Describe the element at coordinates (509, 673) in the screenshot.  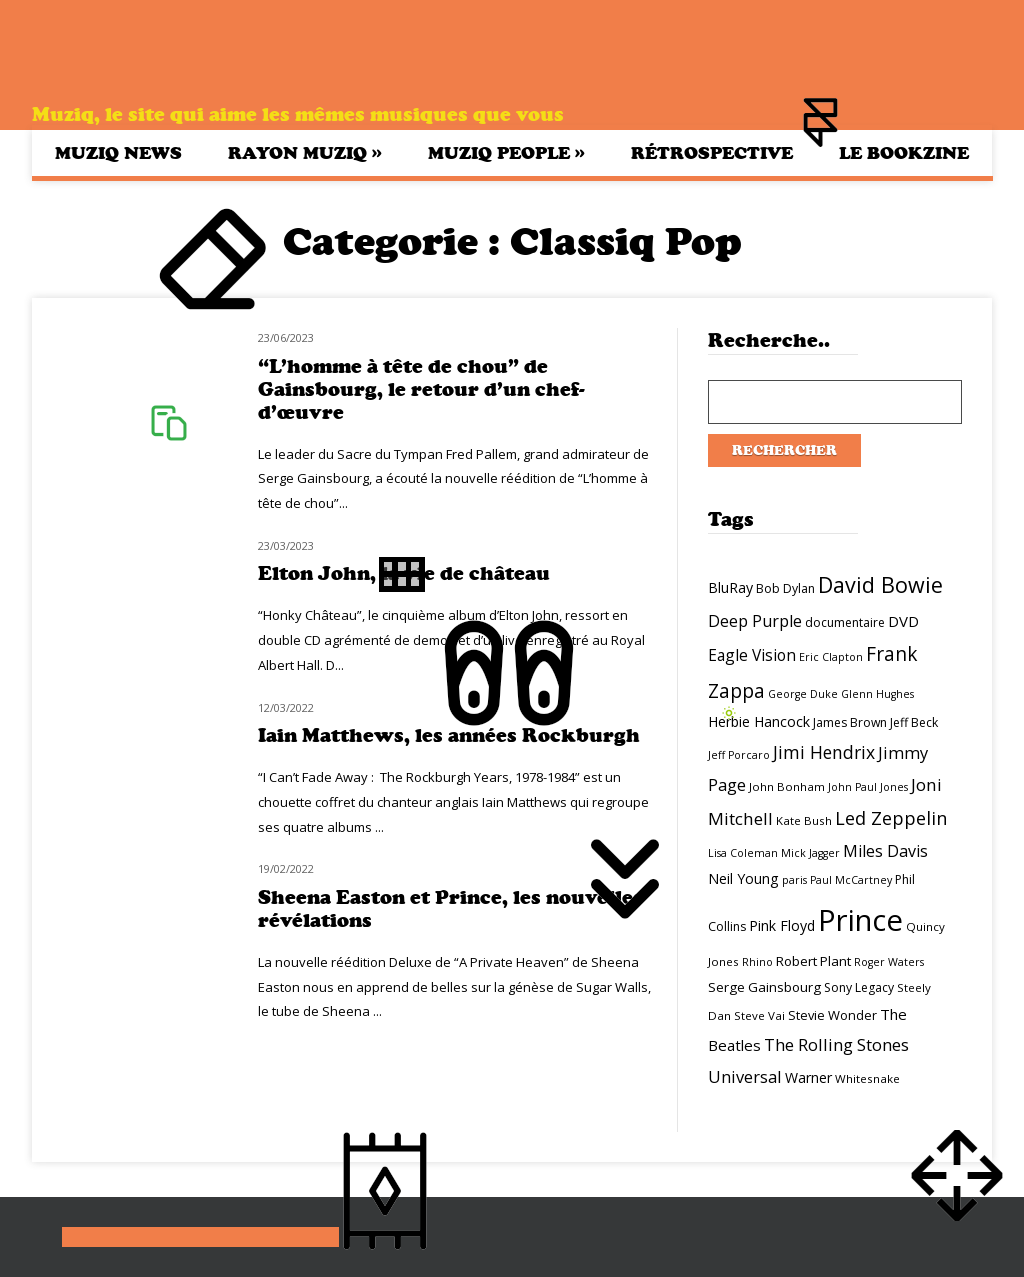
I see `browse beach or summer footwear` at that location.